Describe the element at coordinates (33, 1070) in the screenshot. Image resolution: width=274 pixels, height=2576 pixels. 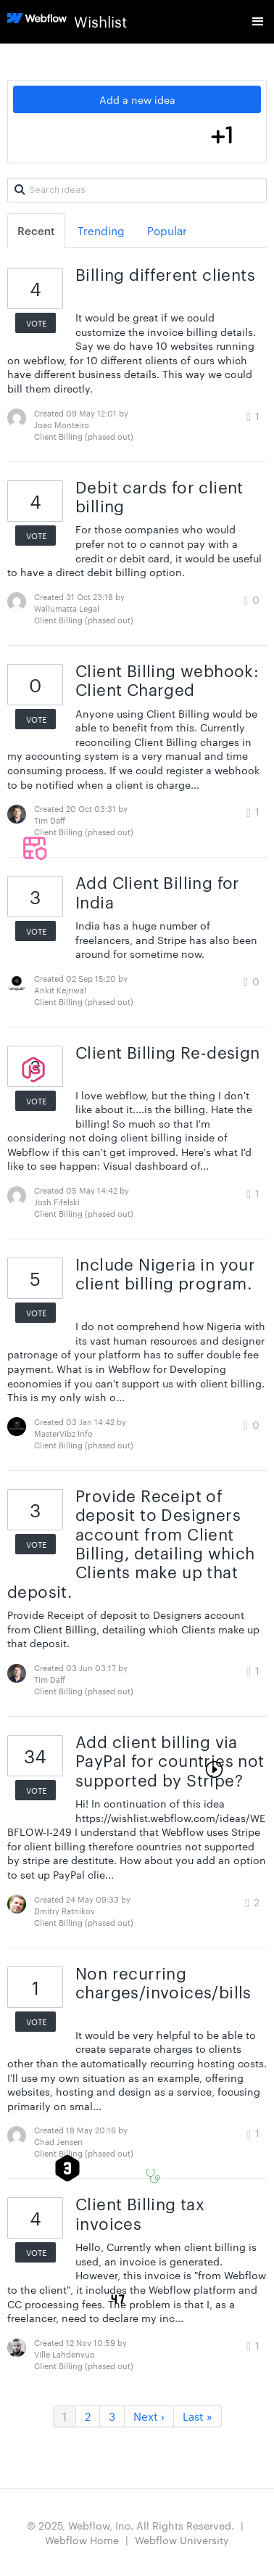
I see `indicates node.js technology or runtime environment` at that location.